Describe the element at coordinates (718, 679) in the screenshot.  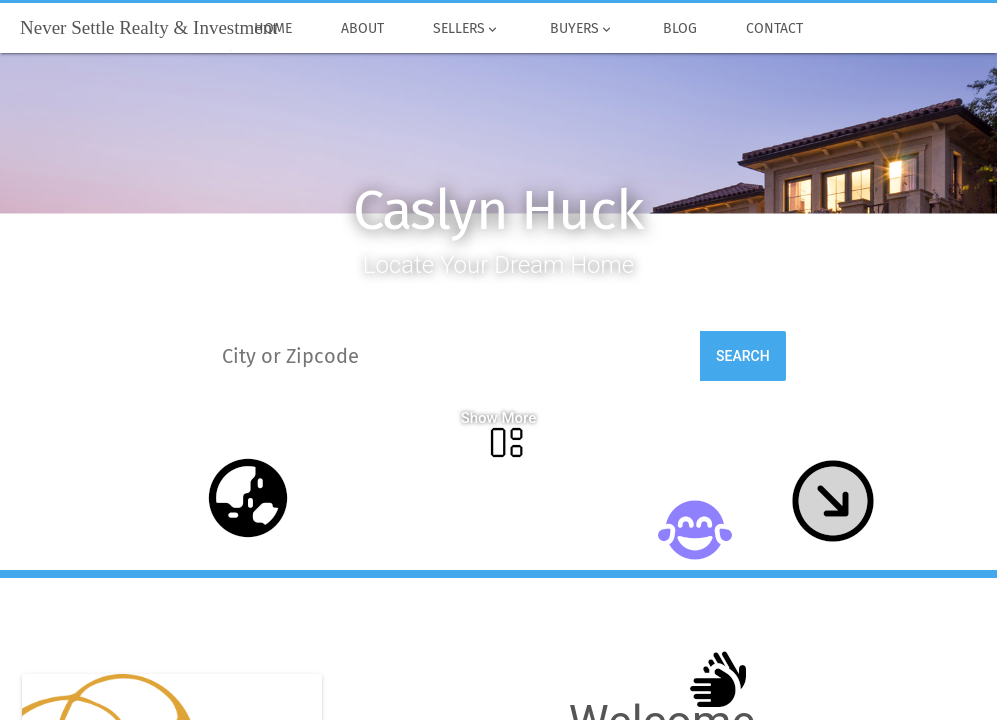
I see `indicates sign language or accessibility features` at that location.